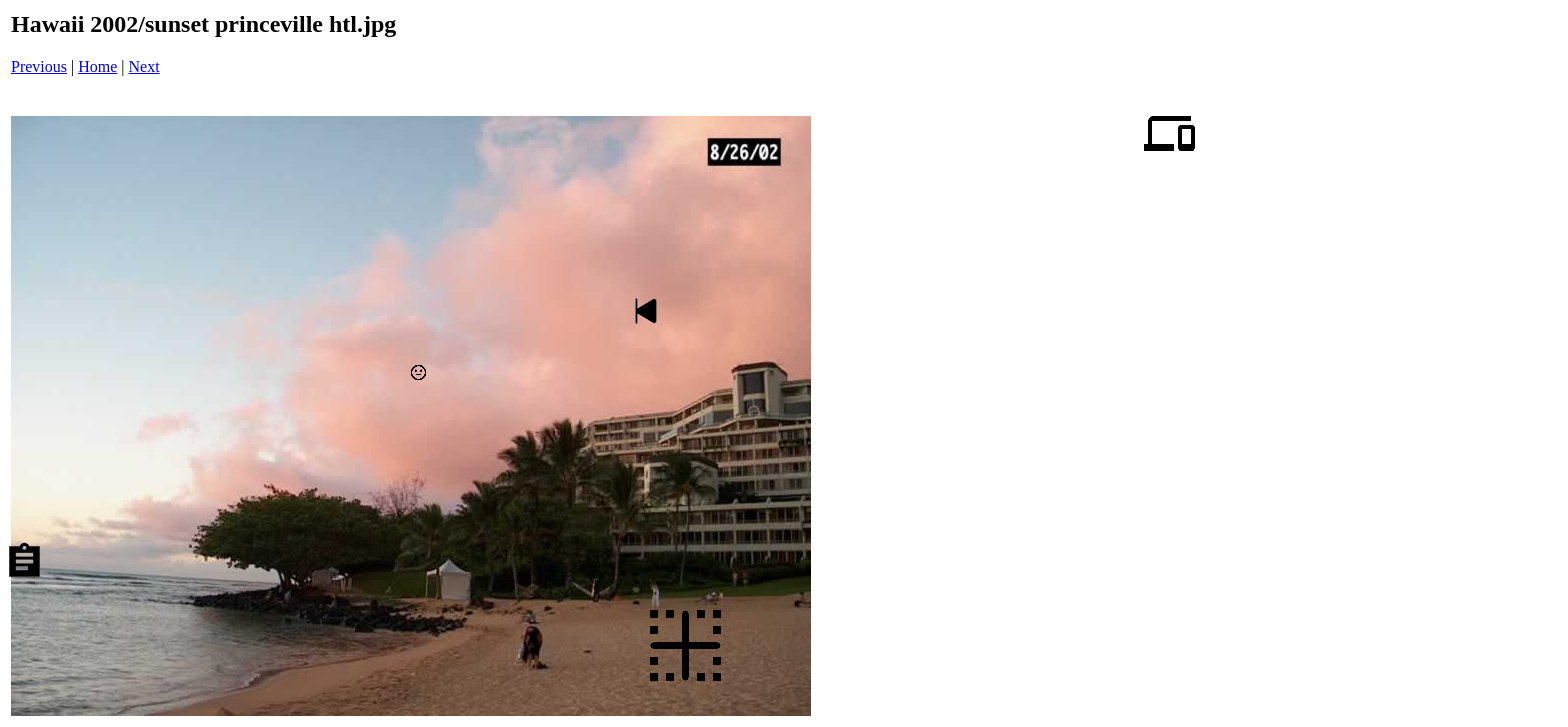 Image resolution: width=1568 pixels, height=727 pixels. Describe the element at coordinates (685, 645) in the screenshot. I see `apply inner borders to selected cells` at that location.